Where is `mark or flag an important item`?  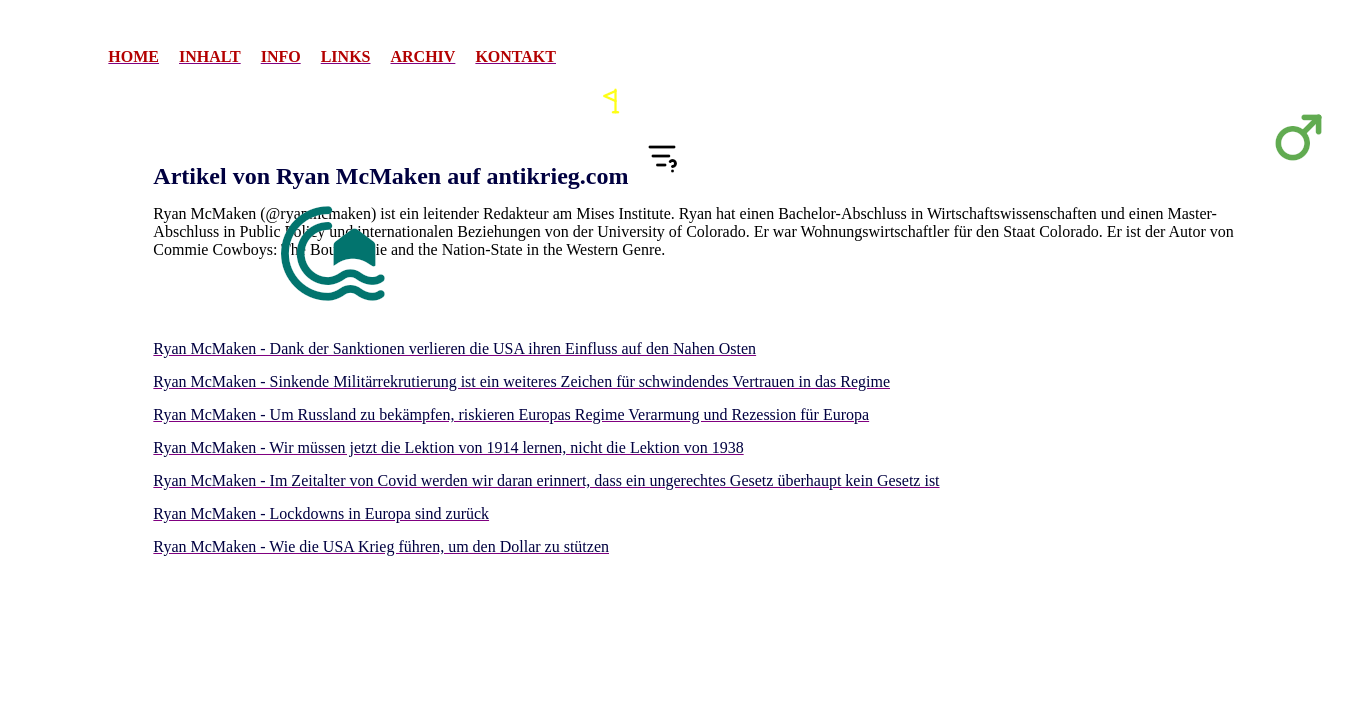 mark or flag an important item is located at coordinates (613, 101).